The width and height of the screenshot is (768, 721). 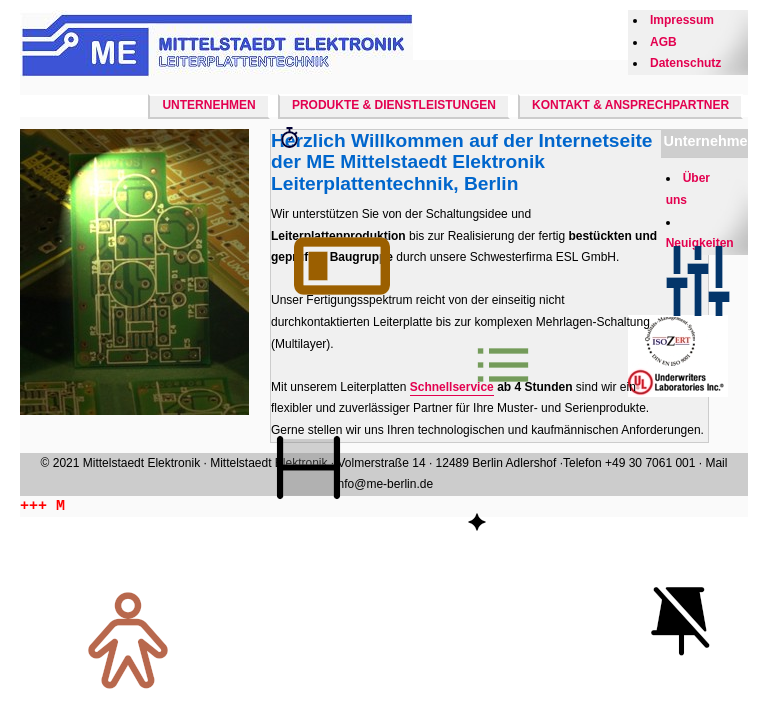 I want to click on format text as a heading, so click(x=308, y=467).